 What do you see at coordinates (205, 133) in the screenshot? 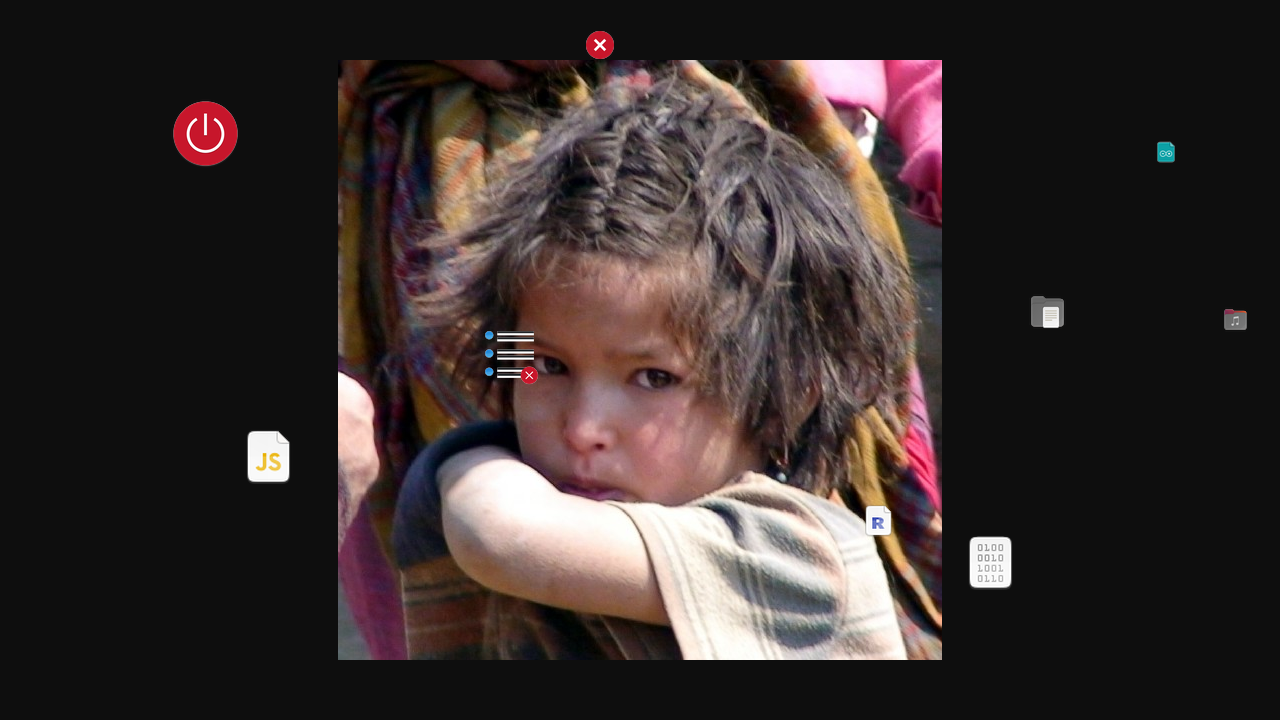
I see `shut down the system` at bounding box center [205, 133].